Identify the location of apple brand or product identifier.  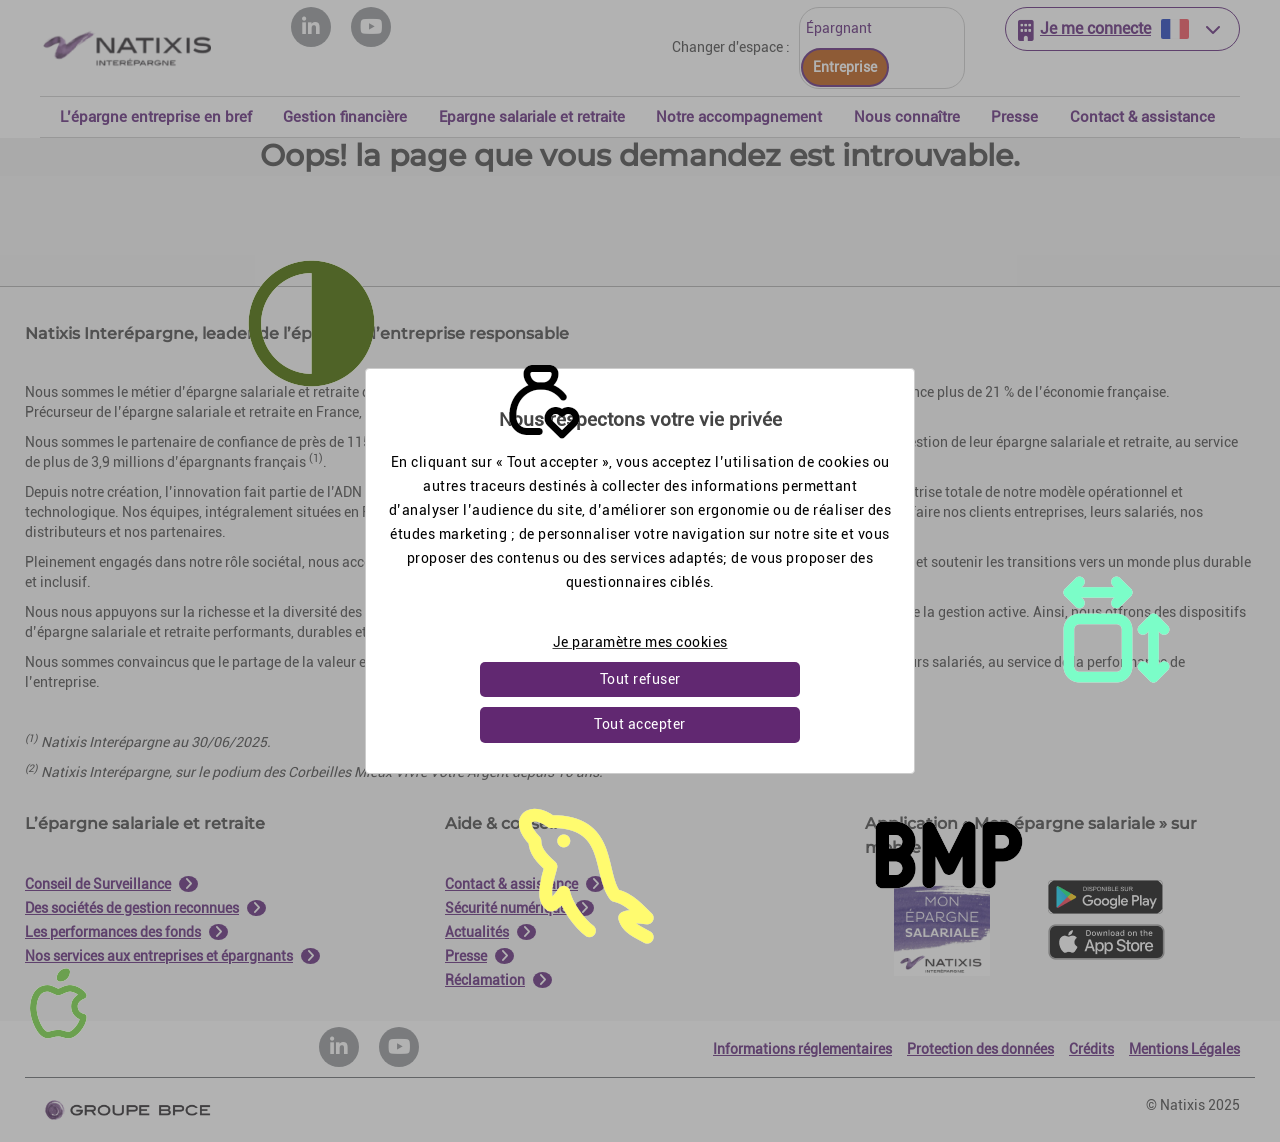
(60, 1005).